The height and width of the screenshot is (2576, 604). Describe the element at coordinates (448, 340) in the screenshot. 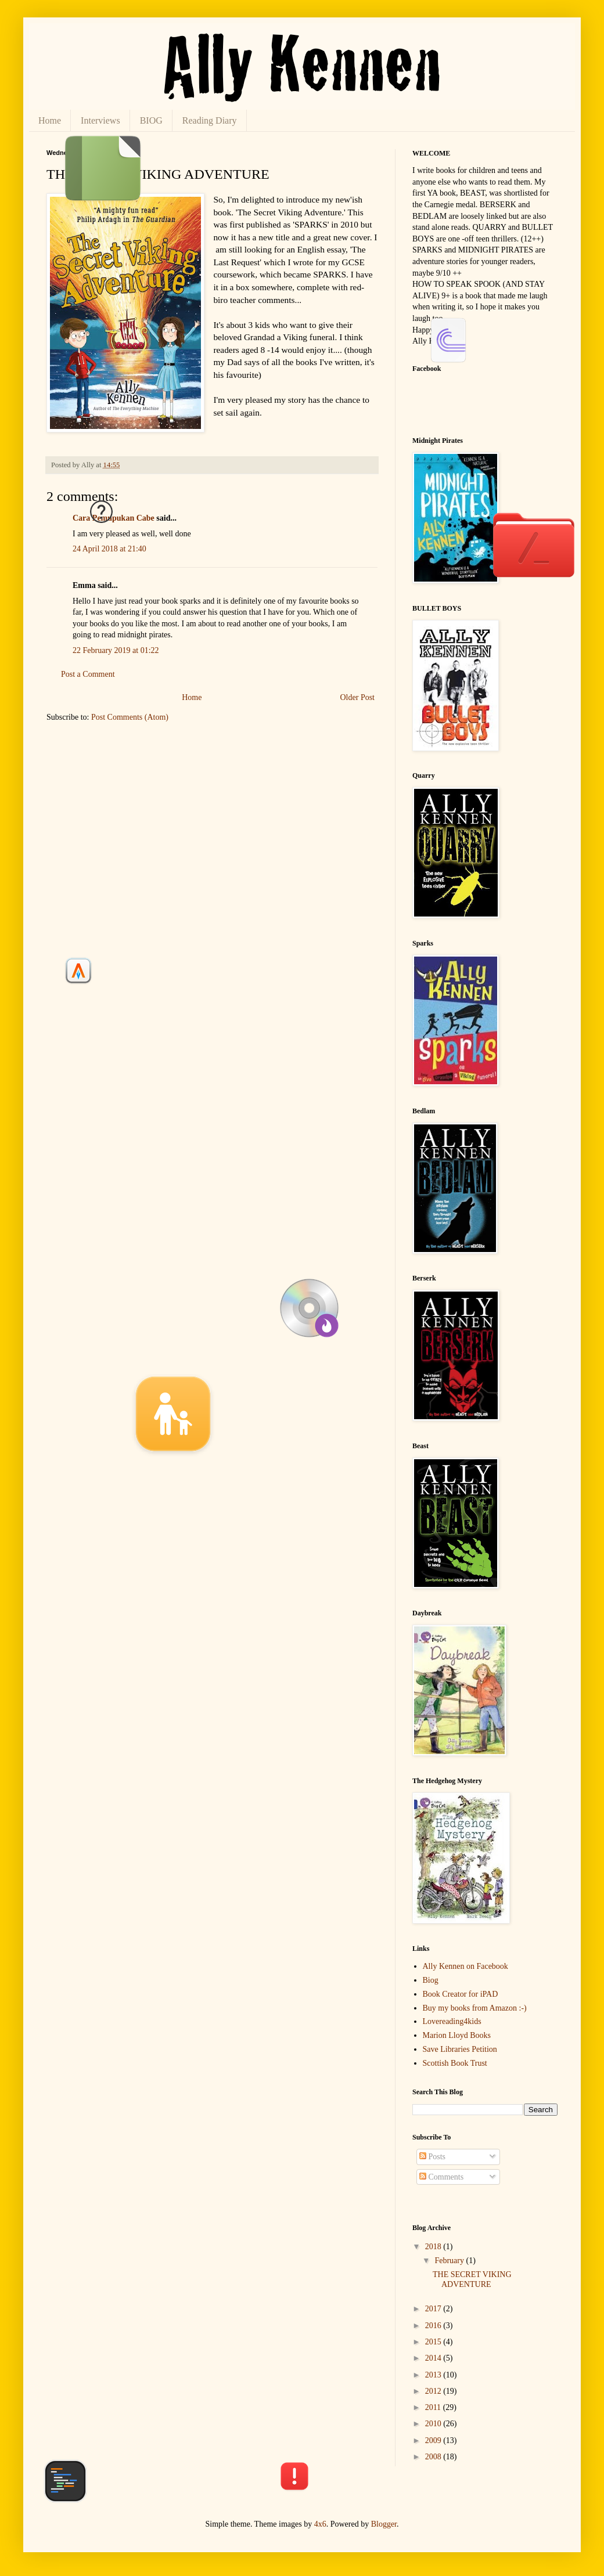

I see `a bittorrent torrent file` at that location.